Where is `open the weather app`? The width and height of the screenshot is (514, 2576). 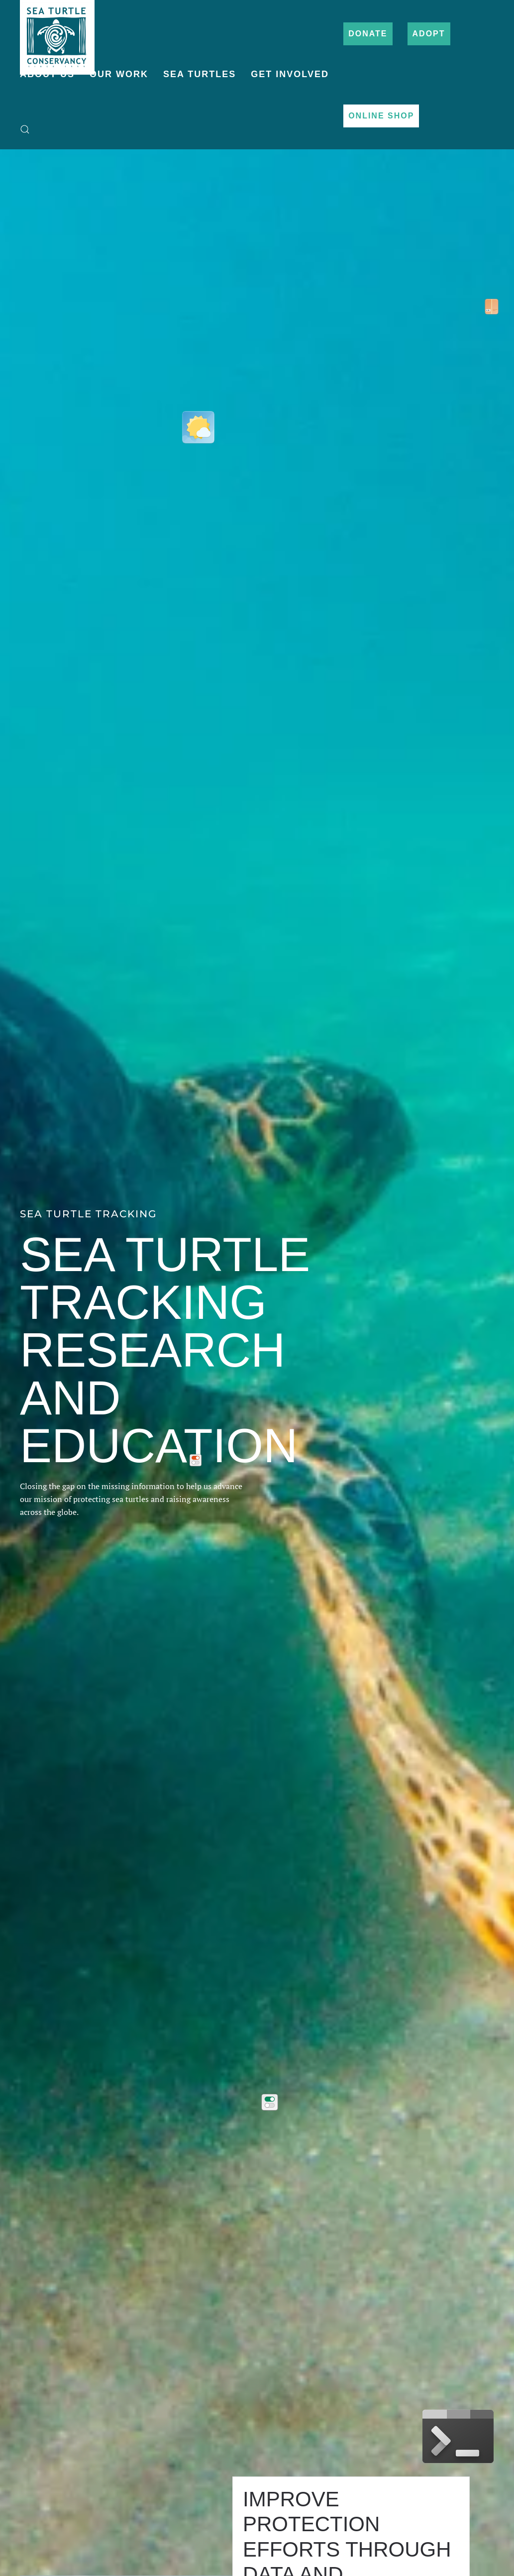 open the weather app is located at coordinates (198, 427).